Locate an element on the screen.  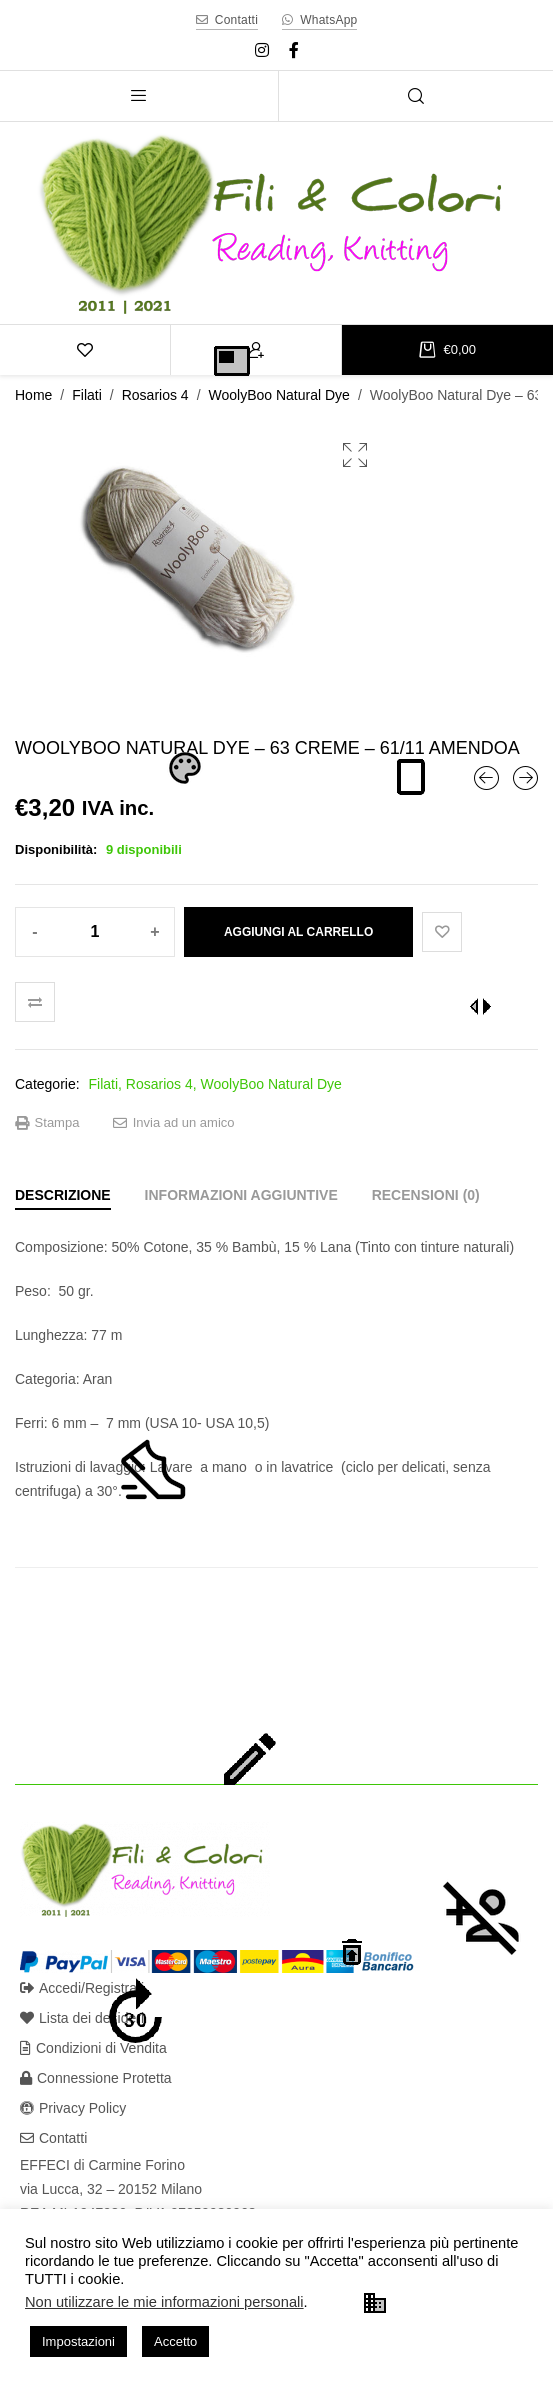
restore a deleted item from trash is located at coordinates (352, 1952).